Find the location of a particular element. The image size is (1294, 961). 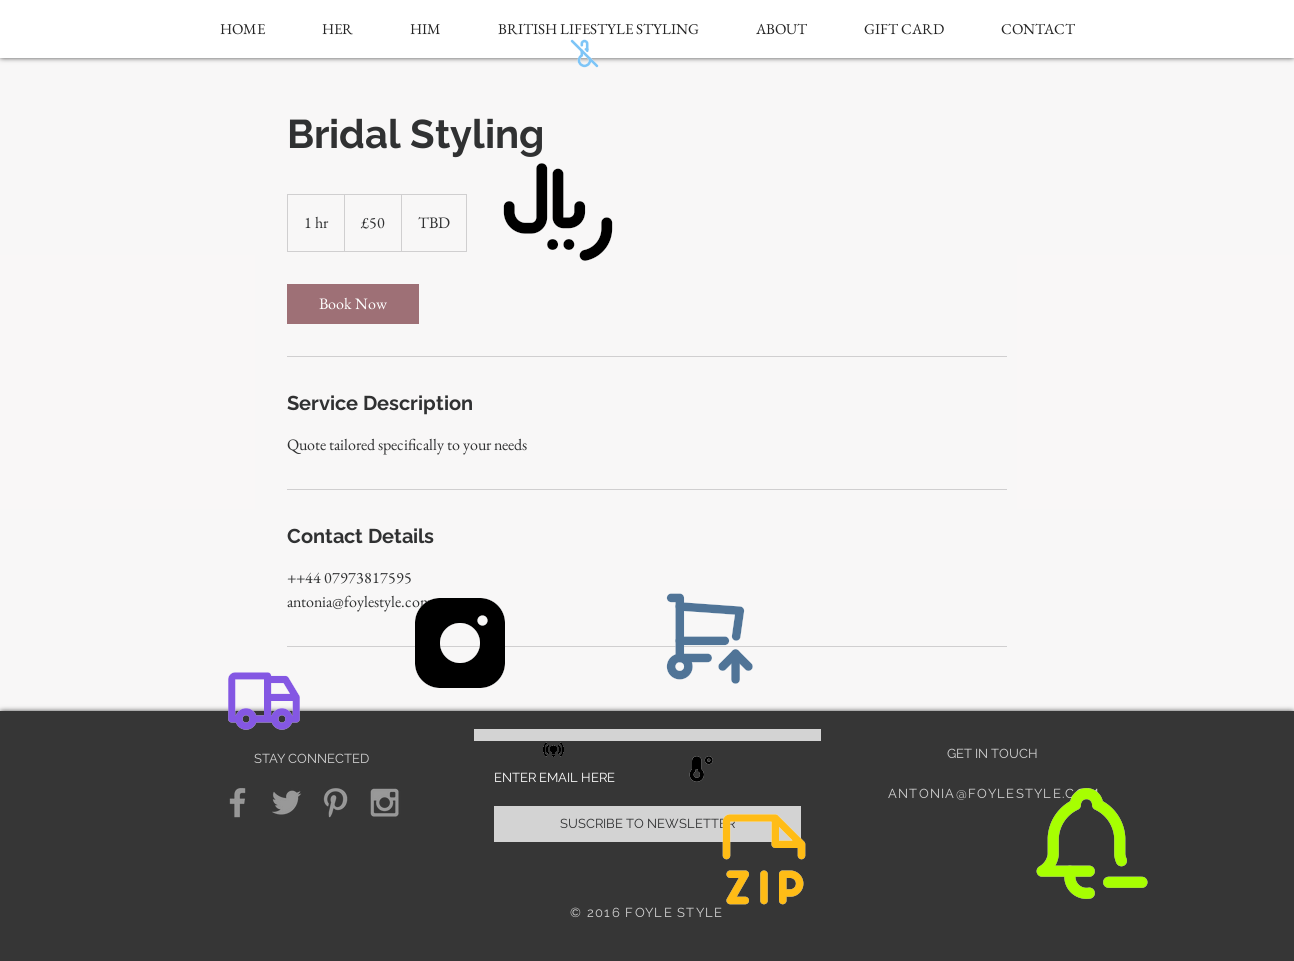

remove or dismiss a notification is located at coordinates (1086, 843).